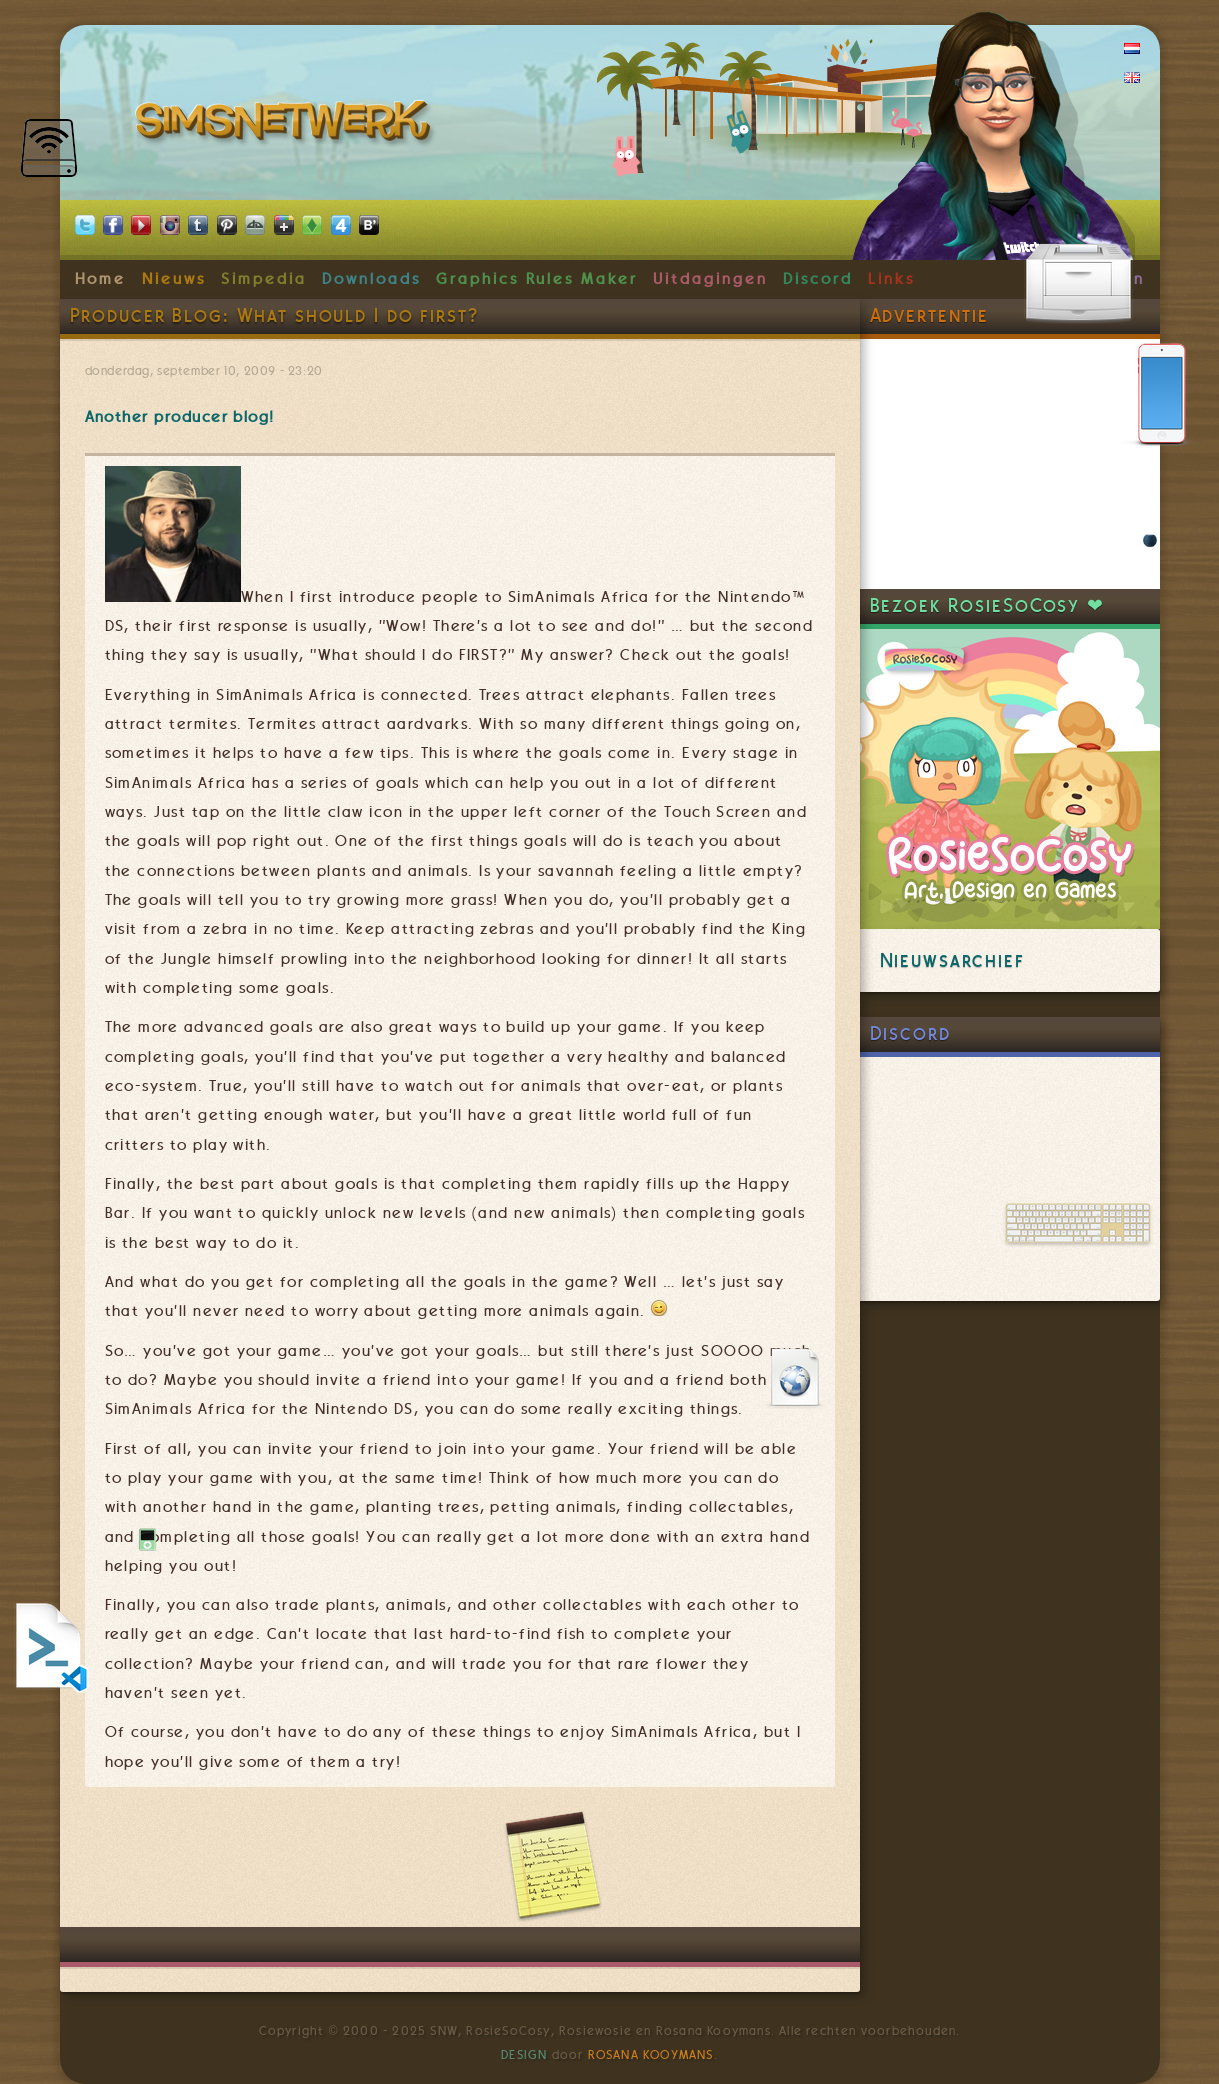 The height and width of the screenshot is (2084, 1219). What do you see at coordinates (553, 1865) in the screenshot?
I see `open notes application` at bounding box center [553, 1865].